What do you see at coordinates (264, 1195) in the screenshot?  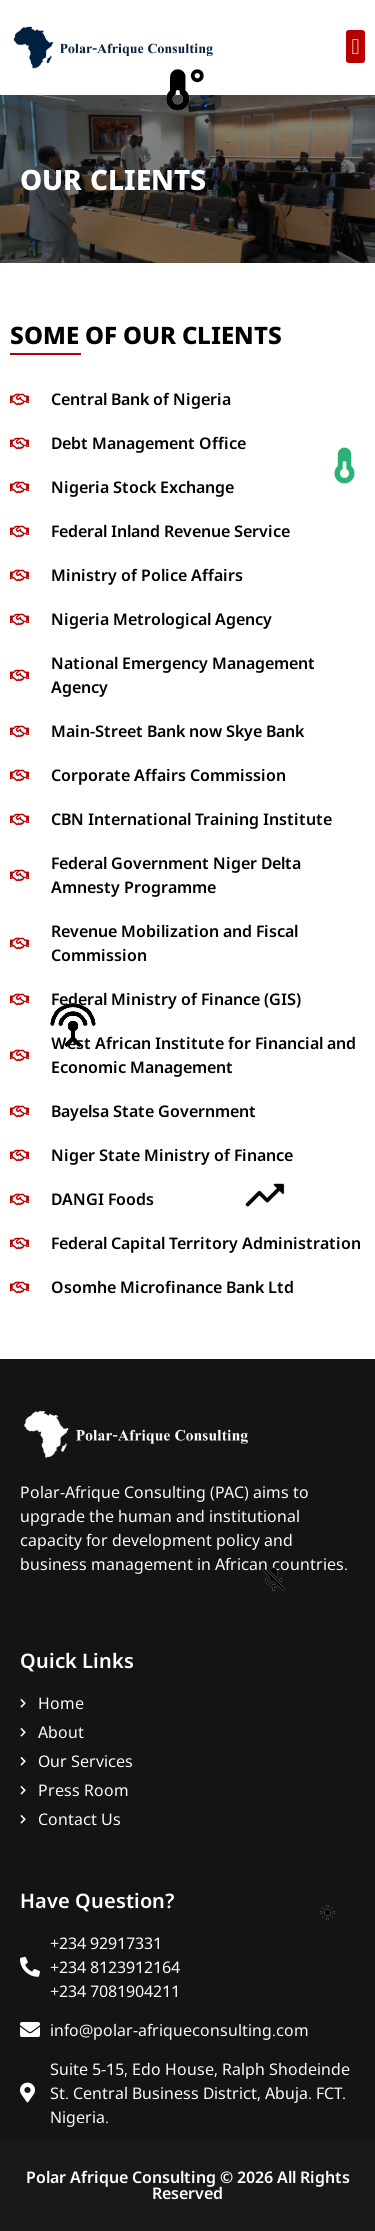 I see `view trending or popular content` at bounding box center [264, 1195].